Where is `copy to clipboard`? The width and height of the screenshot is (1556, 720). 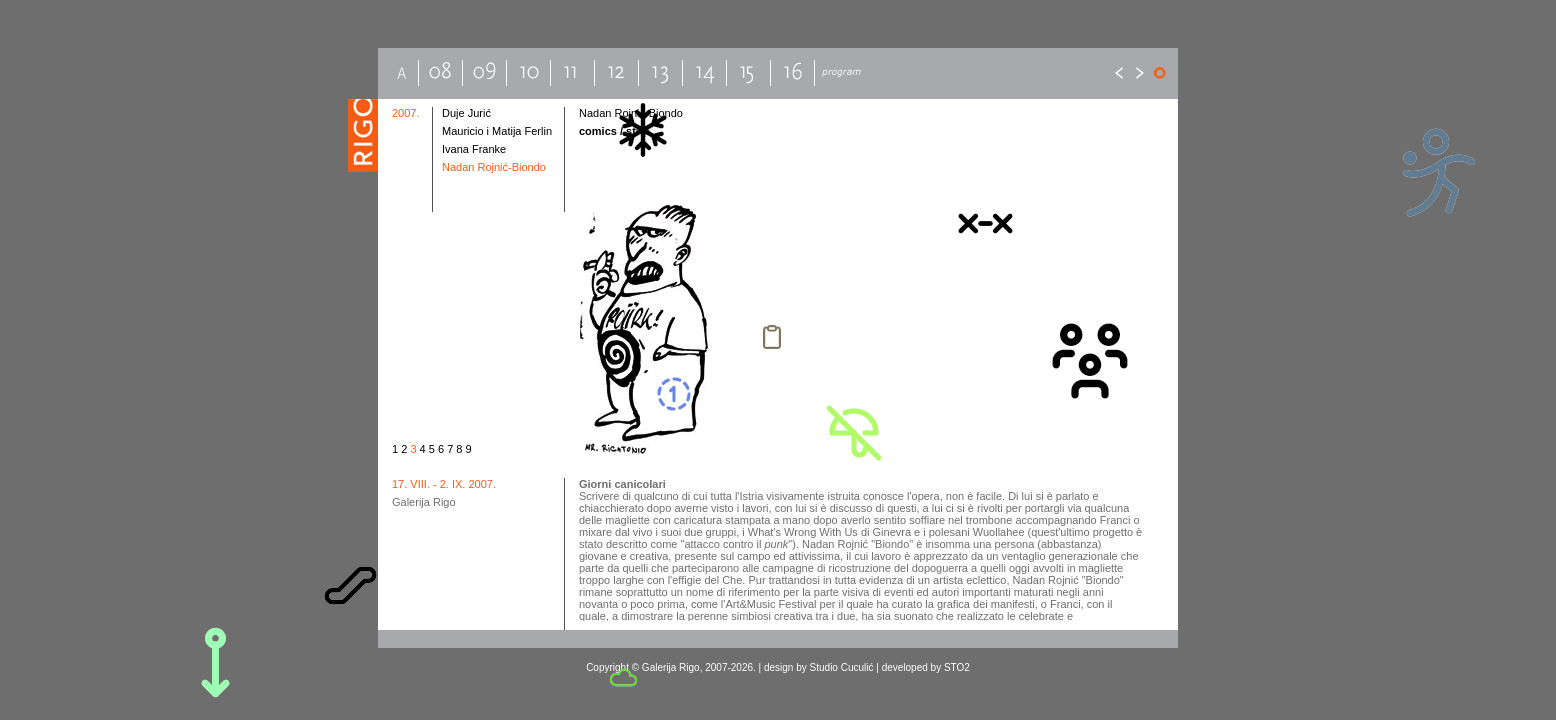
copy to clipboard is located at coordinates (772, 337).